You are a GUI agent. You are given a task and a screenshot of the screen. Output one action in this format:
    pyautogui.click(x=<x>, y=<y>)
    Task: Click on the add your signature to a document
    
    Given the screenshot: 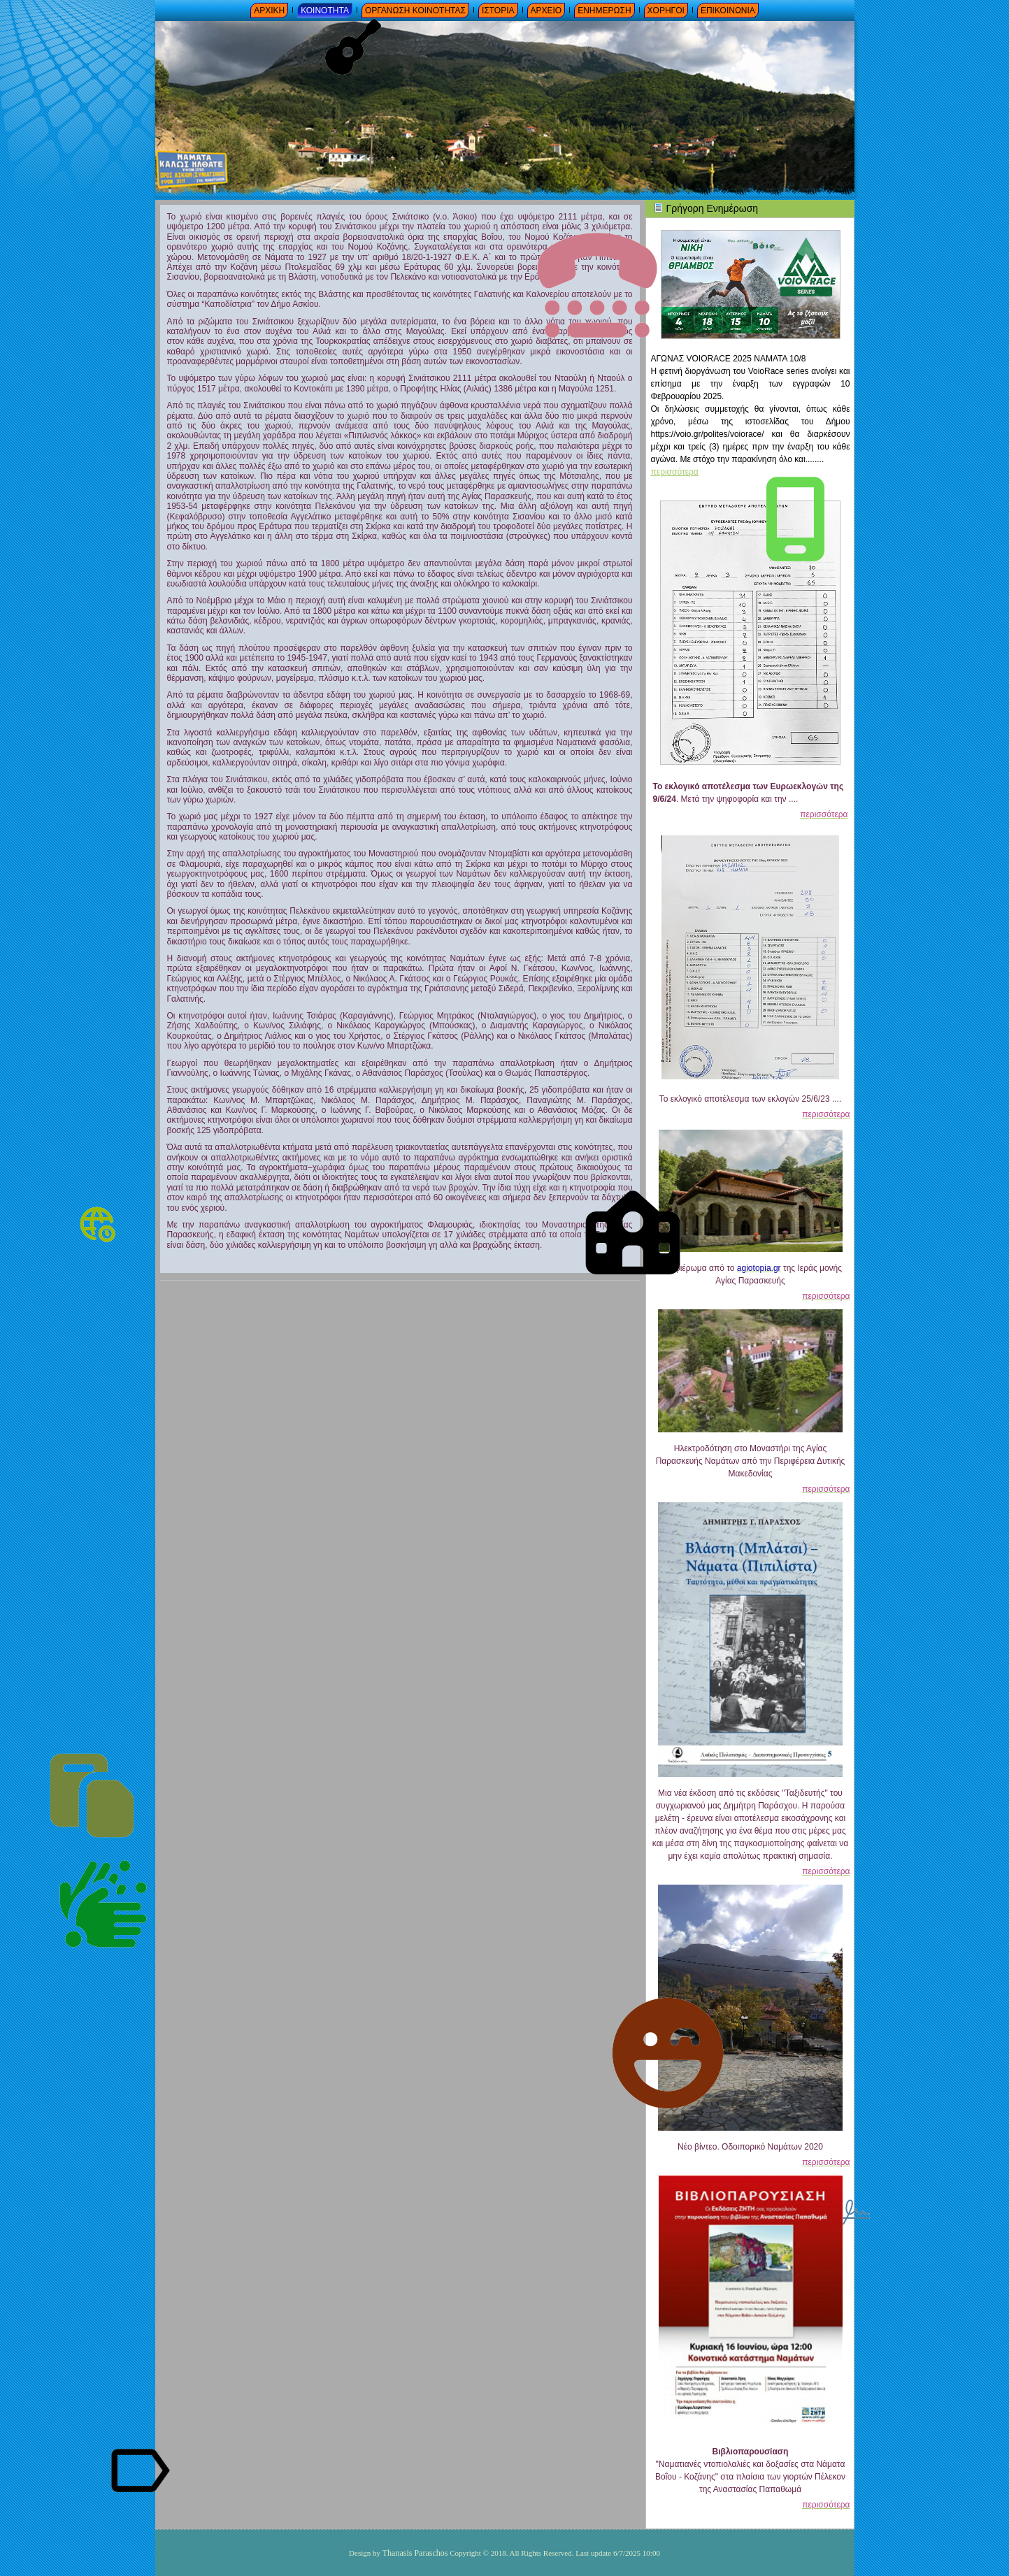 What is the action you would take?
    pyautogui.click(x=856, y=2212)
    